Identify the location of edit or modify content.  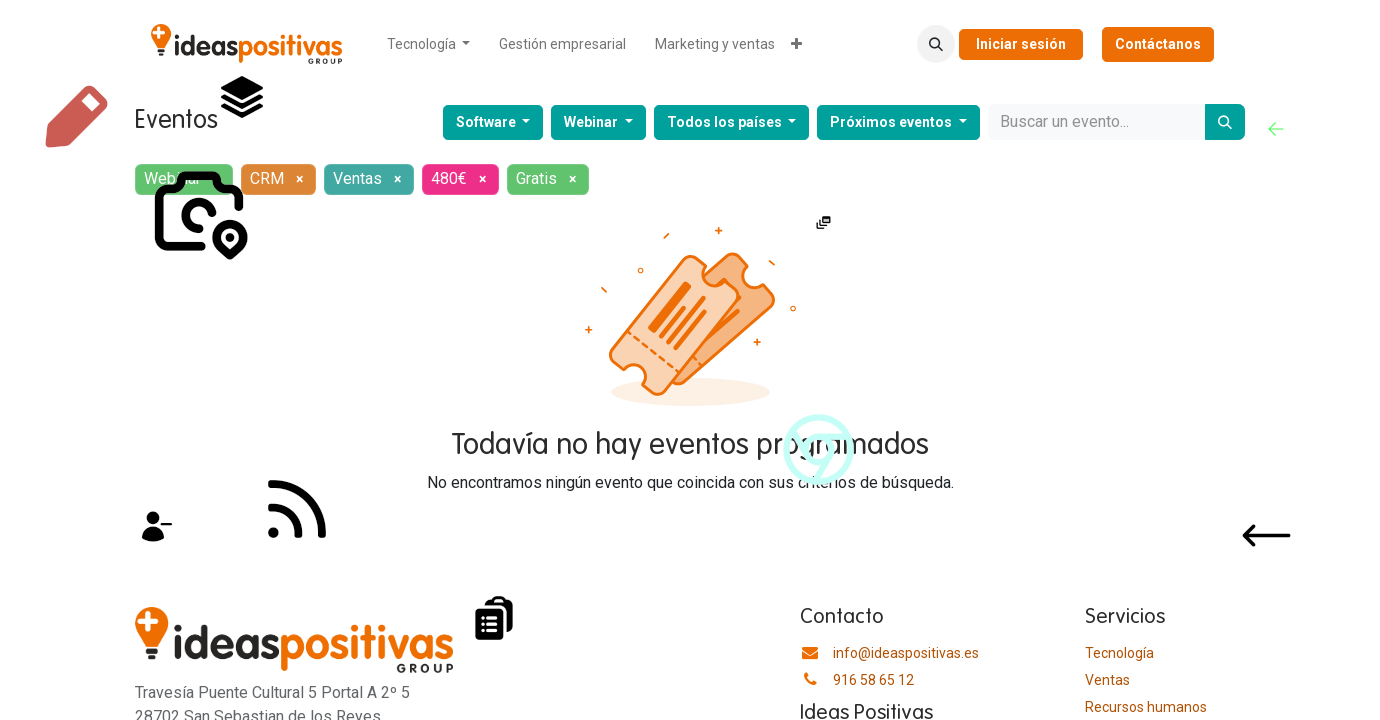
(76, 116).